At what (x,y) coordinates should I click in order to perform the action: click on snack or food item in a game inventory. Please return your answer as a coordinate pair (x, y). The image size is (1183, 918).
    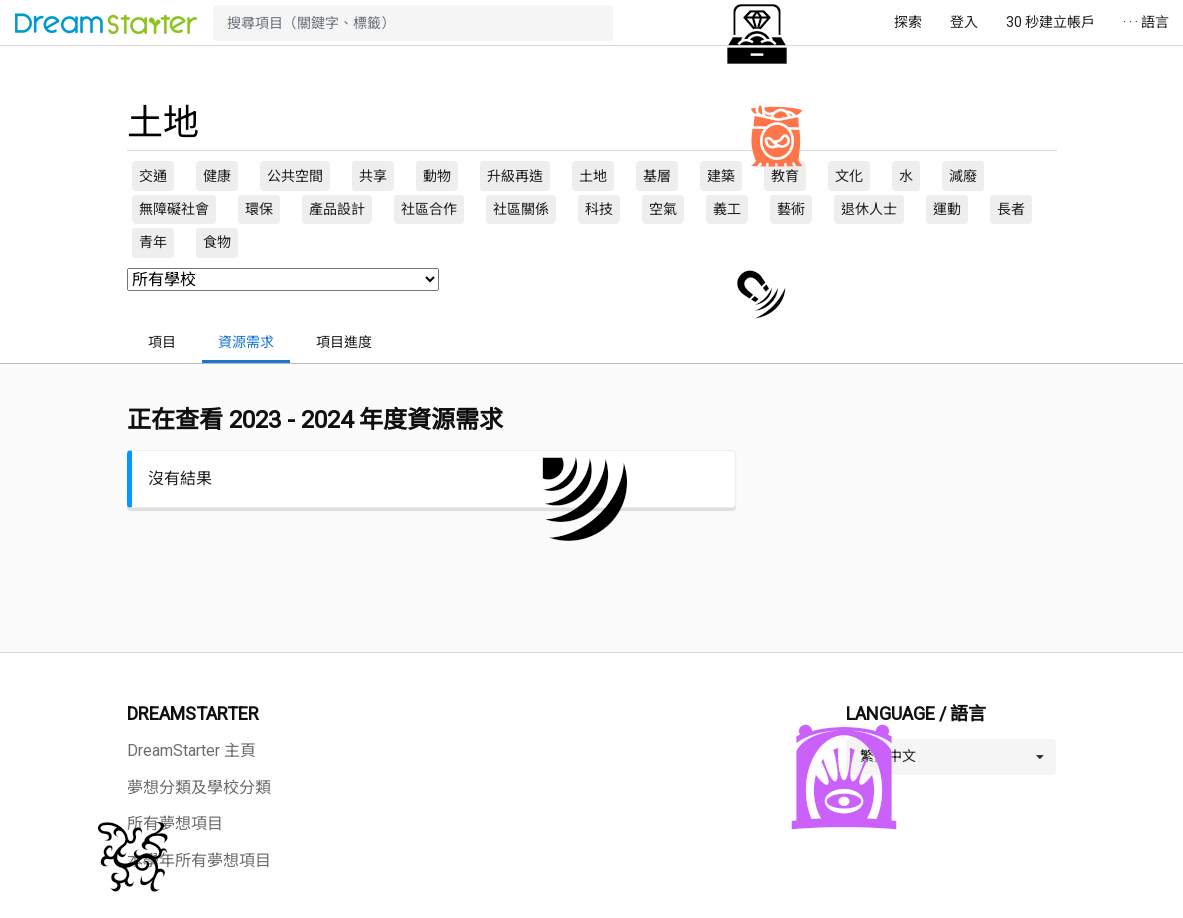
    Looking at the image, I should click on (777, 136).